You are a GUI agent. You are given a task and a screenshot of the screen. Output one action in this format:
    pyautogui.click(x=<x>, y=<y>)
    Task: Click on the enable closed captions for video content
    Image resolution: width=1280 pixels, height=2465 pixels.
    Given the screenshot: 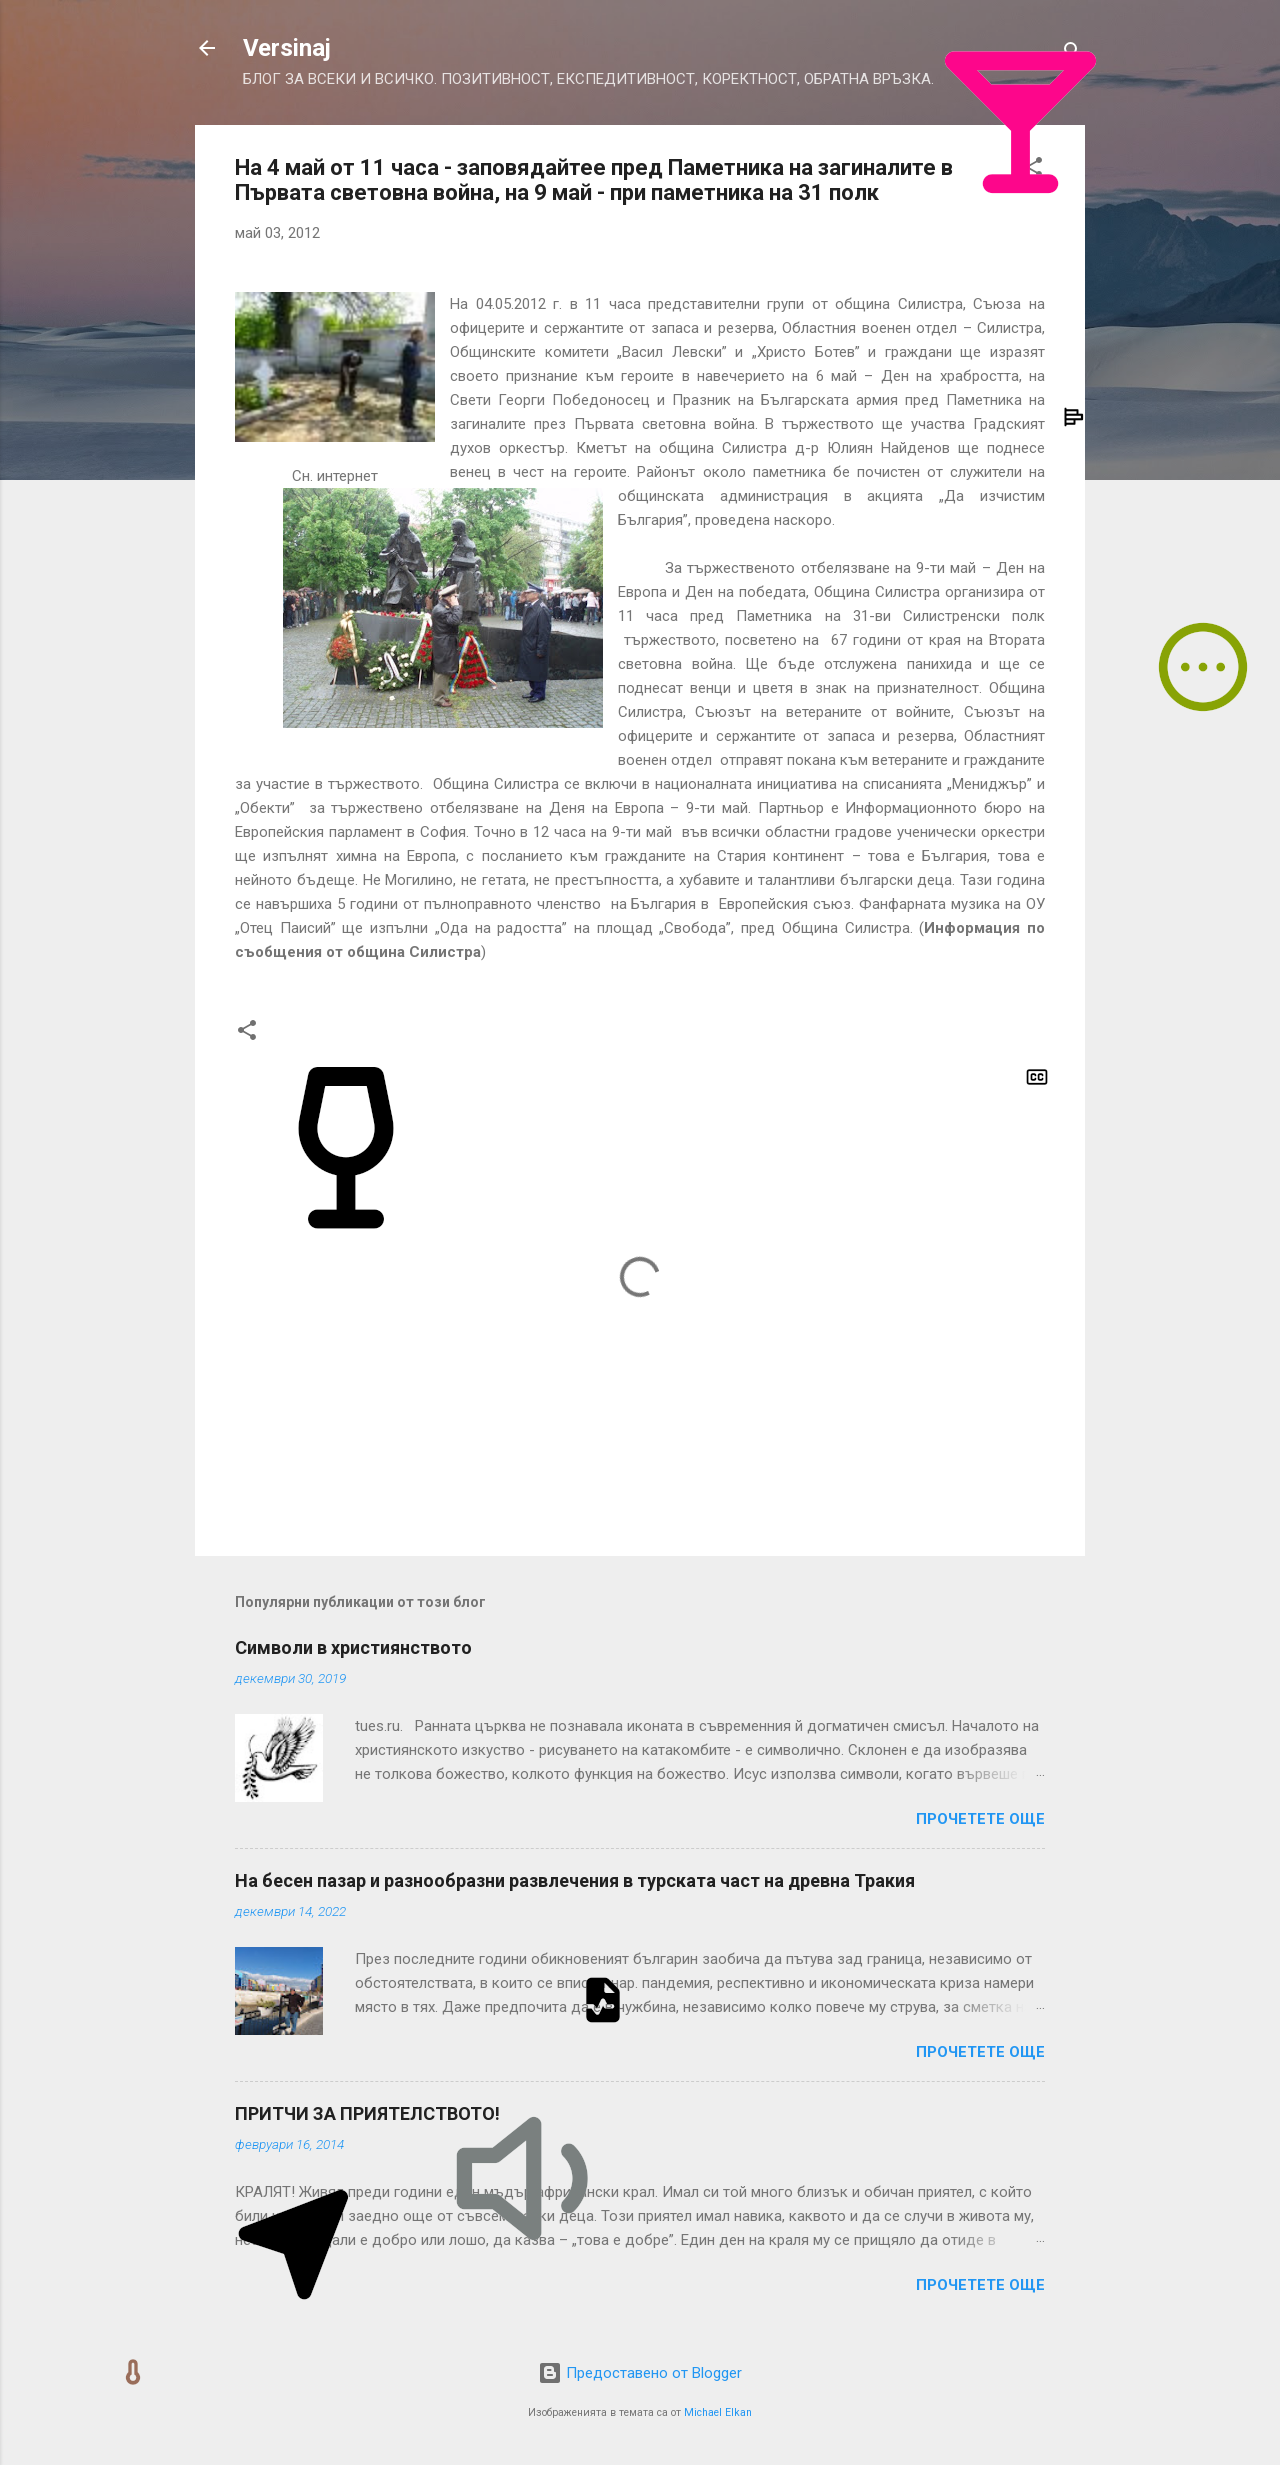 What is the action you would take?
    pyautogui.click(x=1037, y=1077)
    